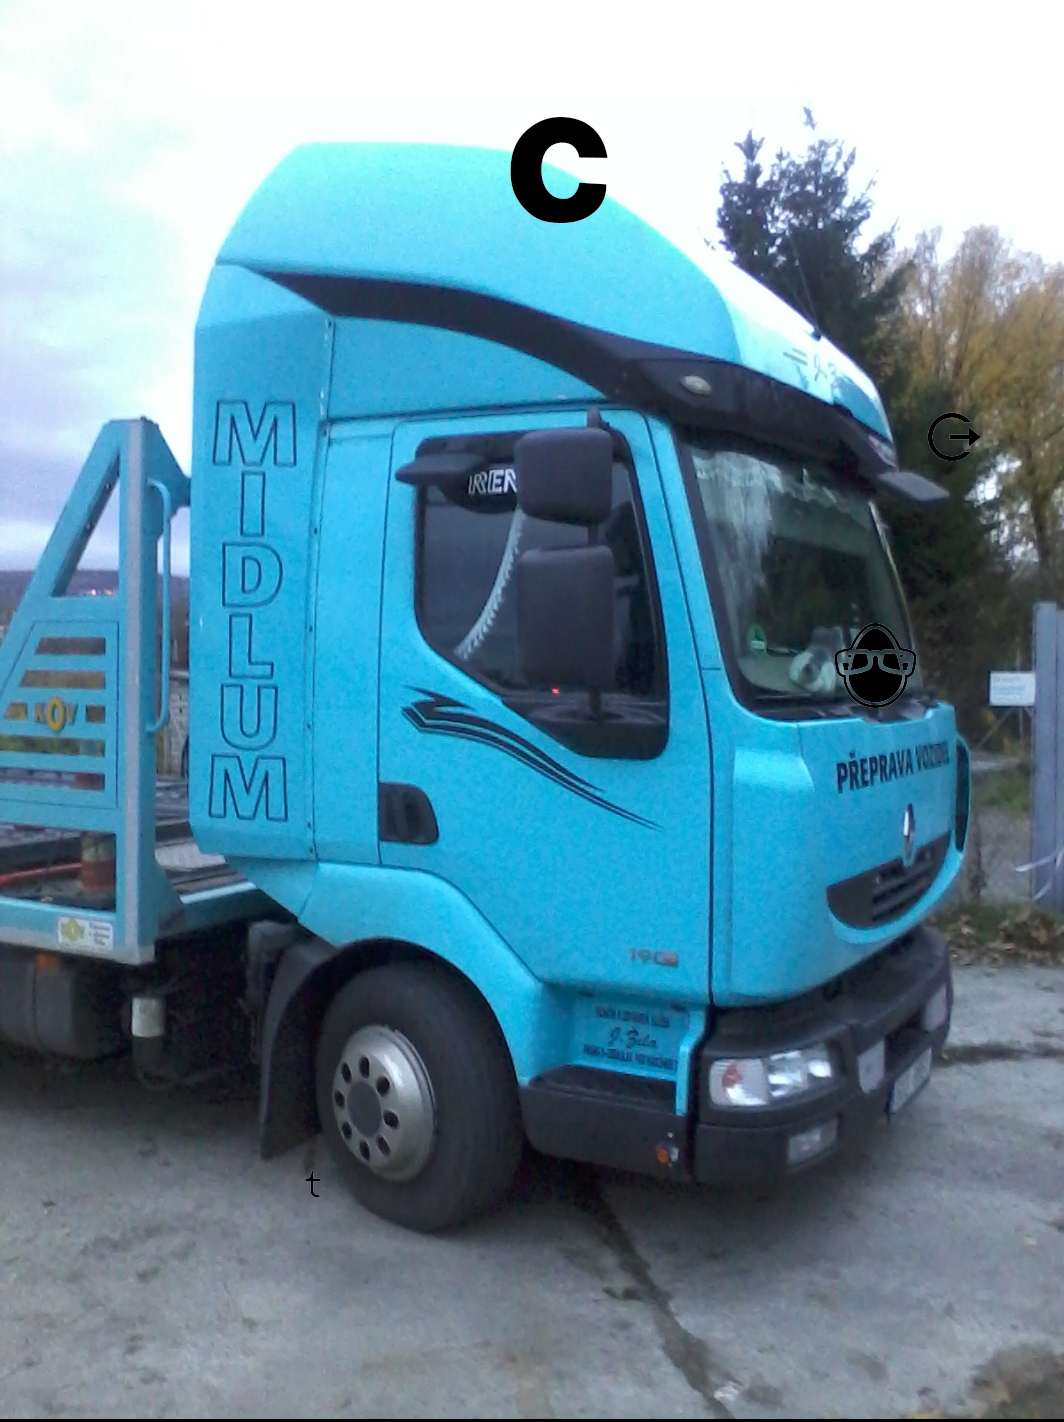  What do you see at coordinates (952, 437) in the screenshot?
I see `log out of your account` at bounding box center [952, 437].